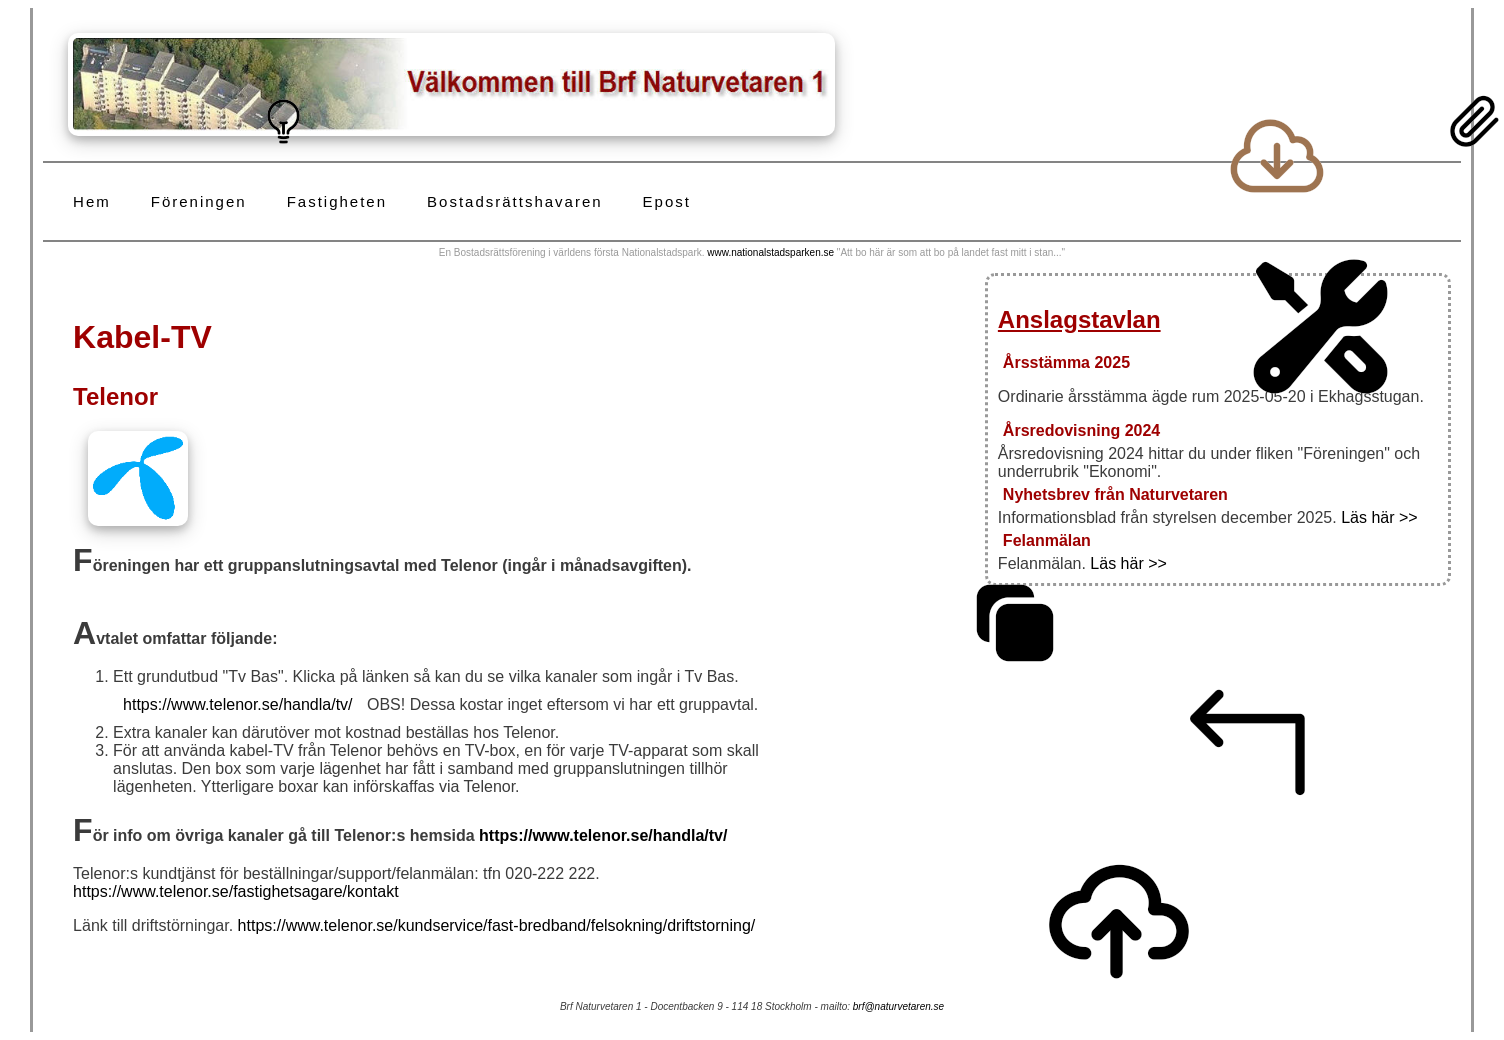 Image resolution: width=1504 pixels, height=1040 pixels. What do you see at coordinates (283, 121) in the screenshot?
I see `view tips or suggestions` at bounding box center [283, 121].